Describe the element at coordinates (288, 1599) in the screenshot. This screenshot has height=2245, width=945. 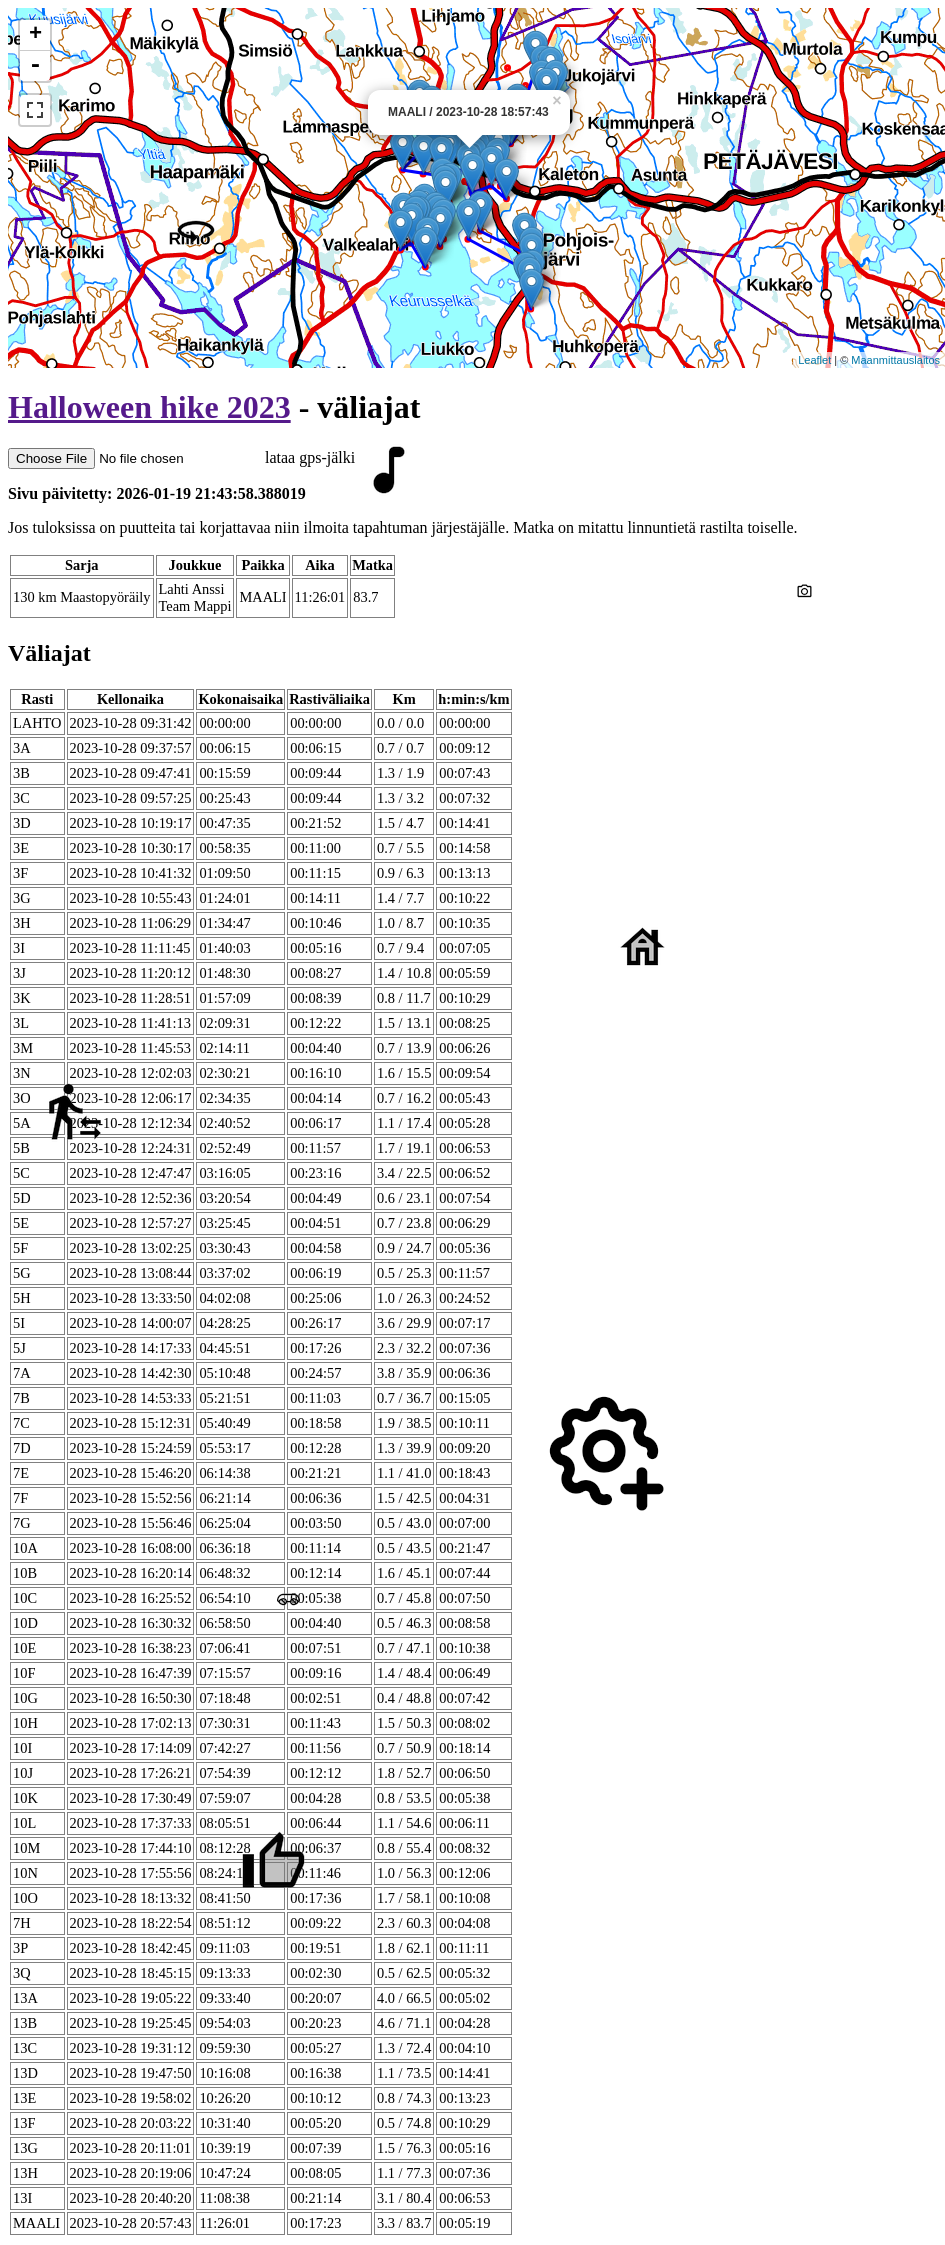
I see `access virtual reality or immersive mode` at that location.